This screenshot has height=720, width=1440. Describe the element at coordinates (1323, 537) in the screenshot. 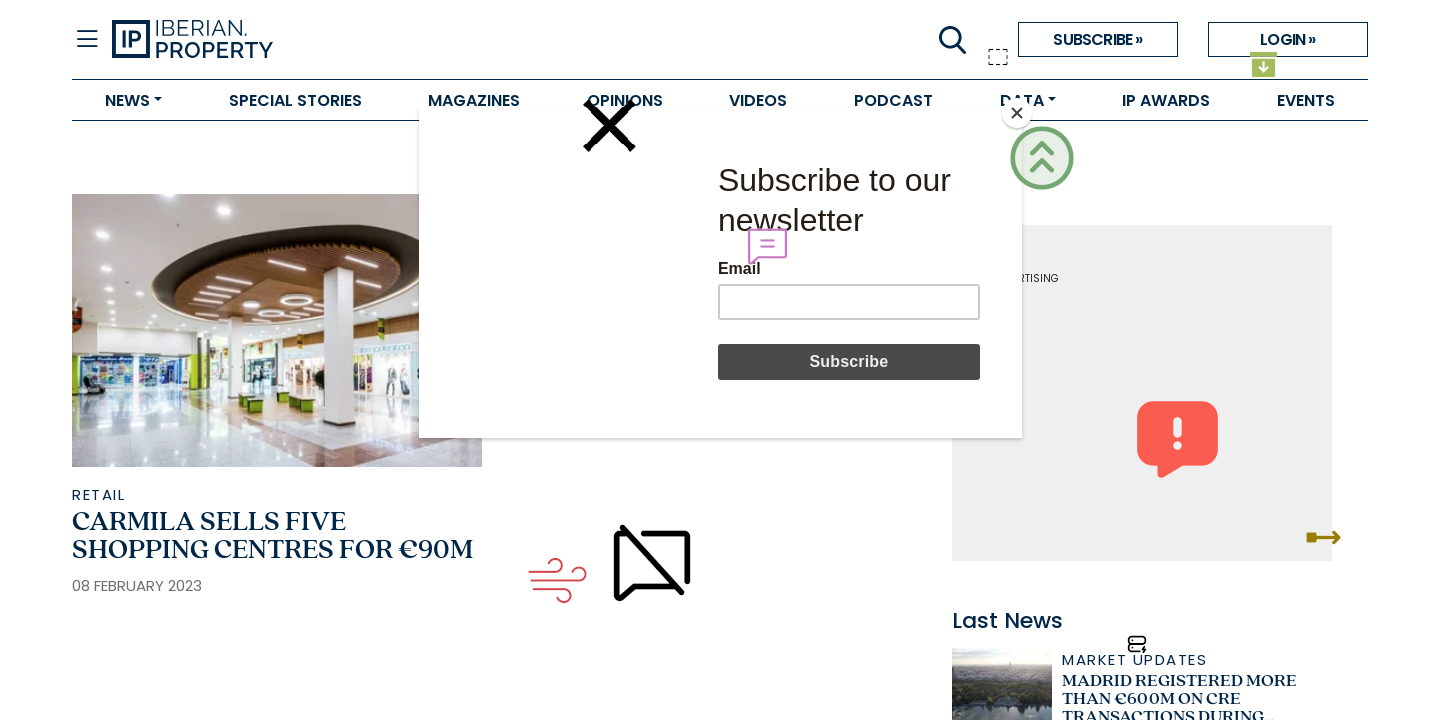

I see `move item to the right` at that location.